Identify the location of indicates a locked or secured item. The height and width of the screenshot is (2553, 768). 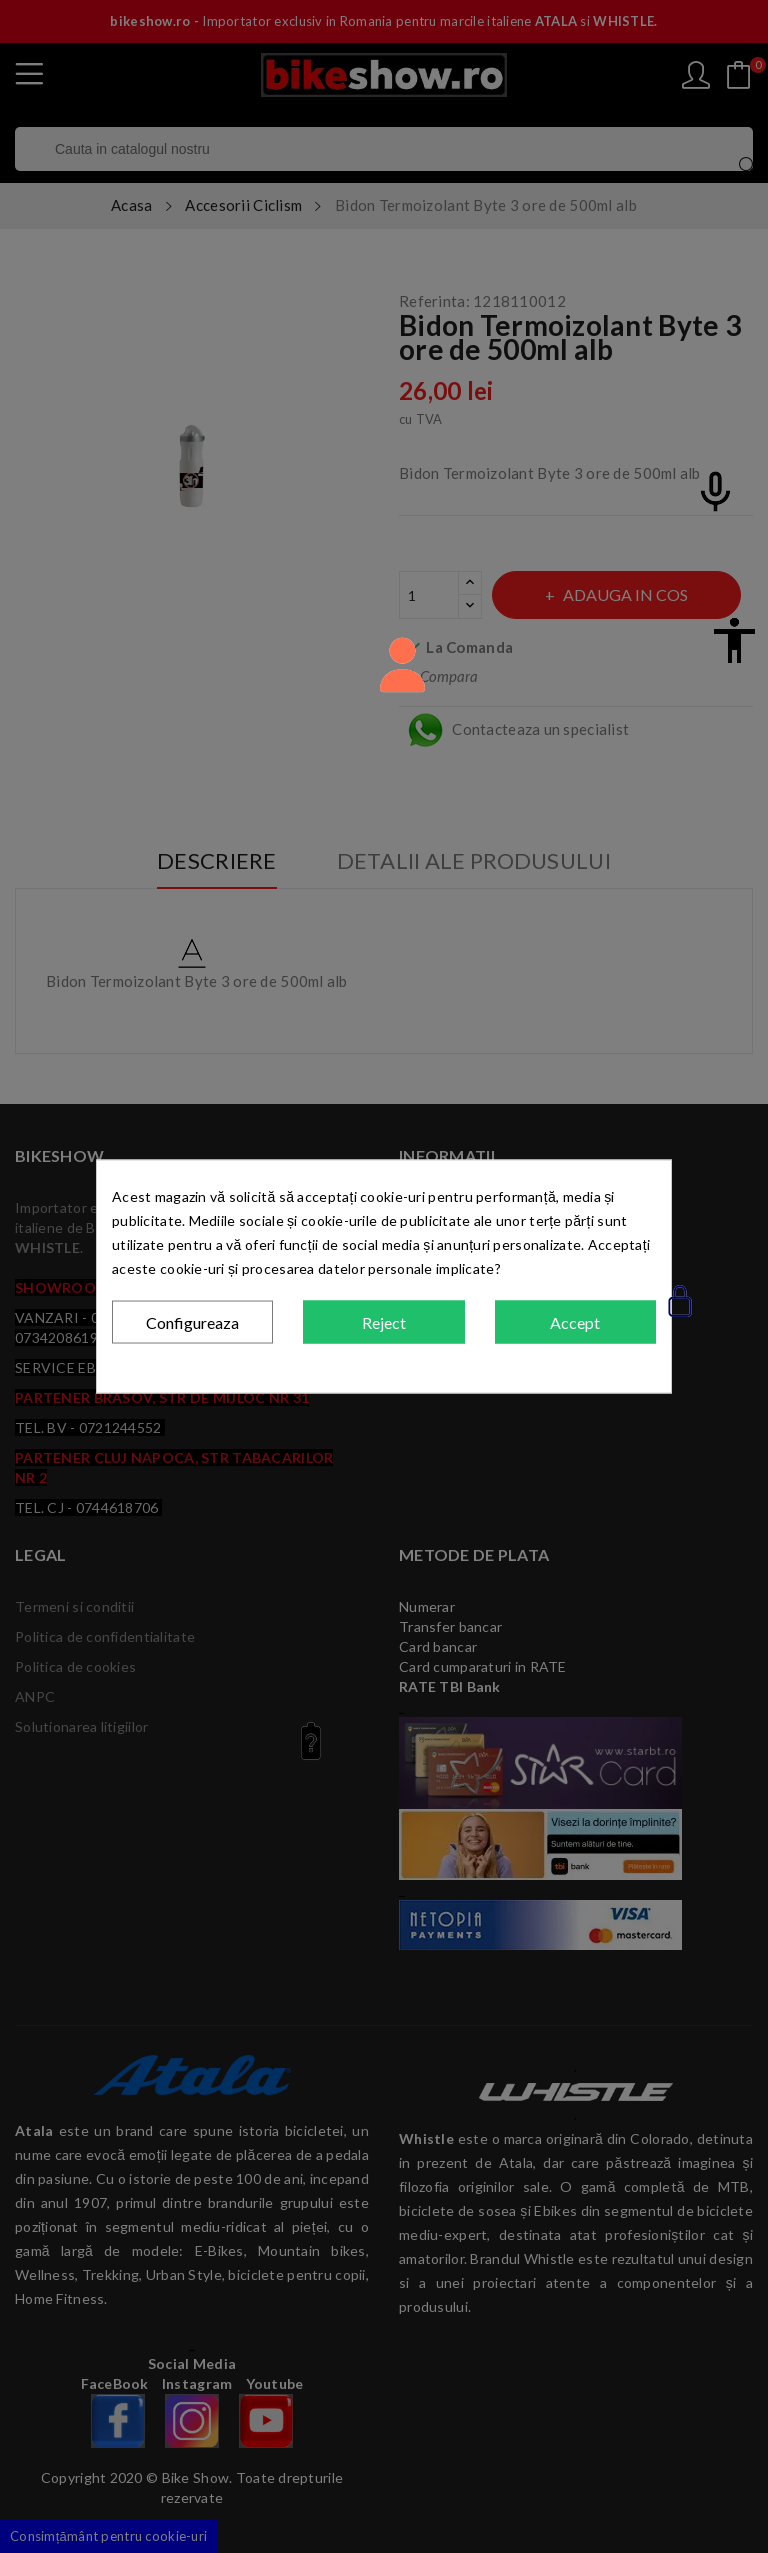
(680, 1301).